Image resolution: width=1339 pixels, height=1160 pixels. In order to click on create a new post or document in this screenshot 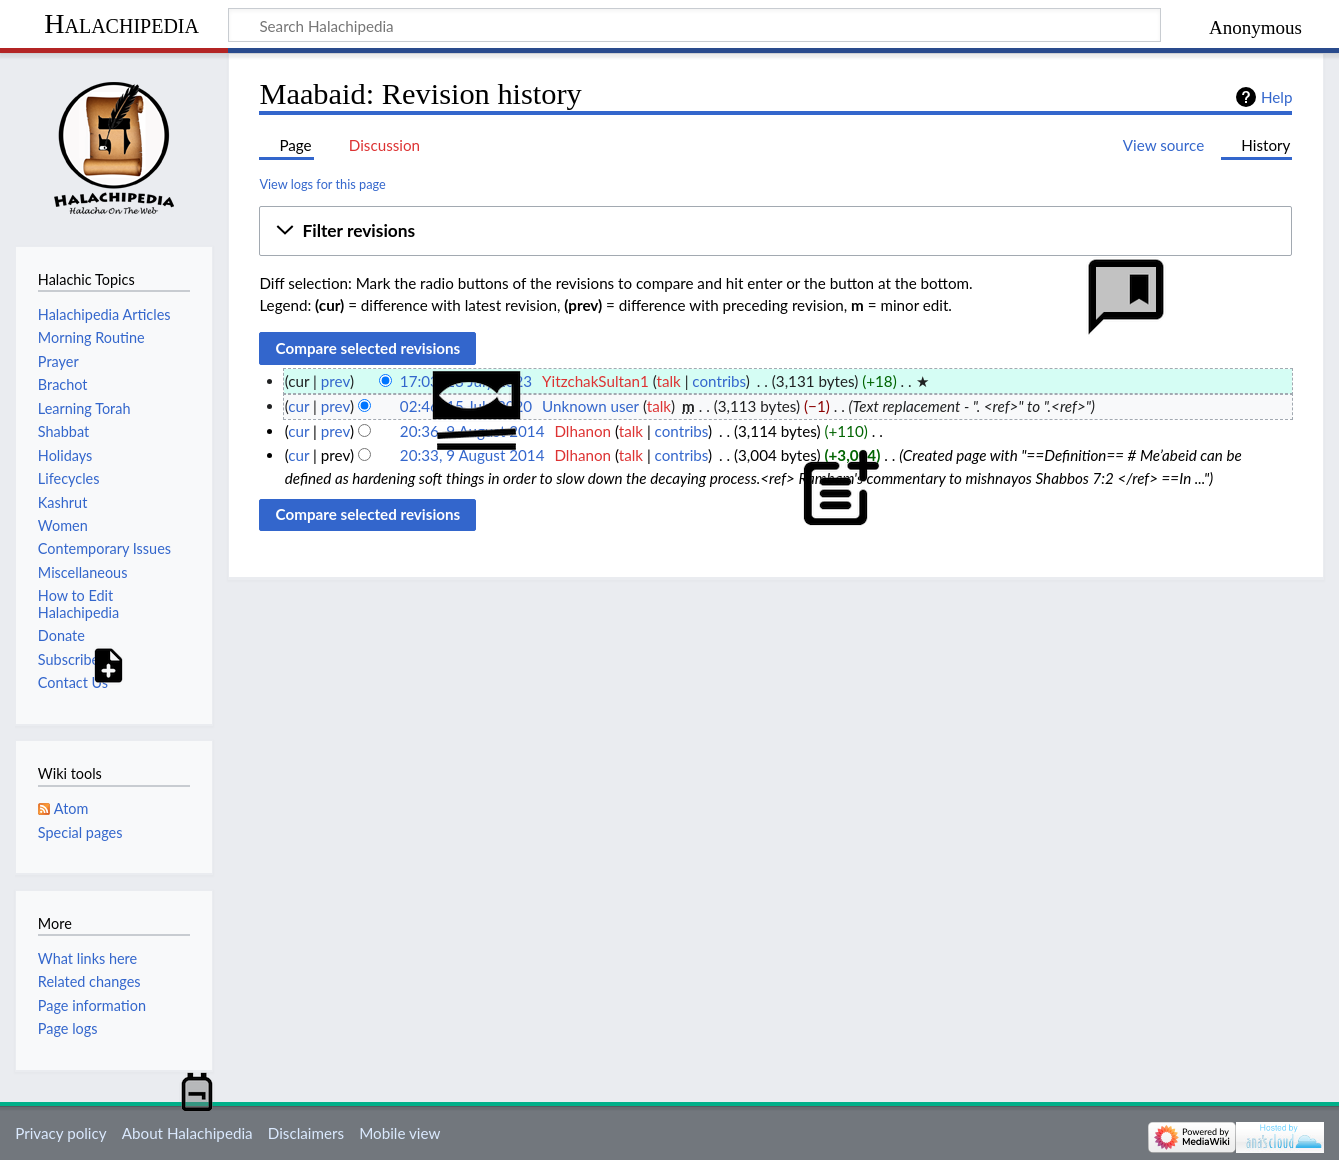, I will do `click(839, 489)`.